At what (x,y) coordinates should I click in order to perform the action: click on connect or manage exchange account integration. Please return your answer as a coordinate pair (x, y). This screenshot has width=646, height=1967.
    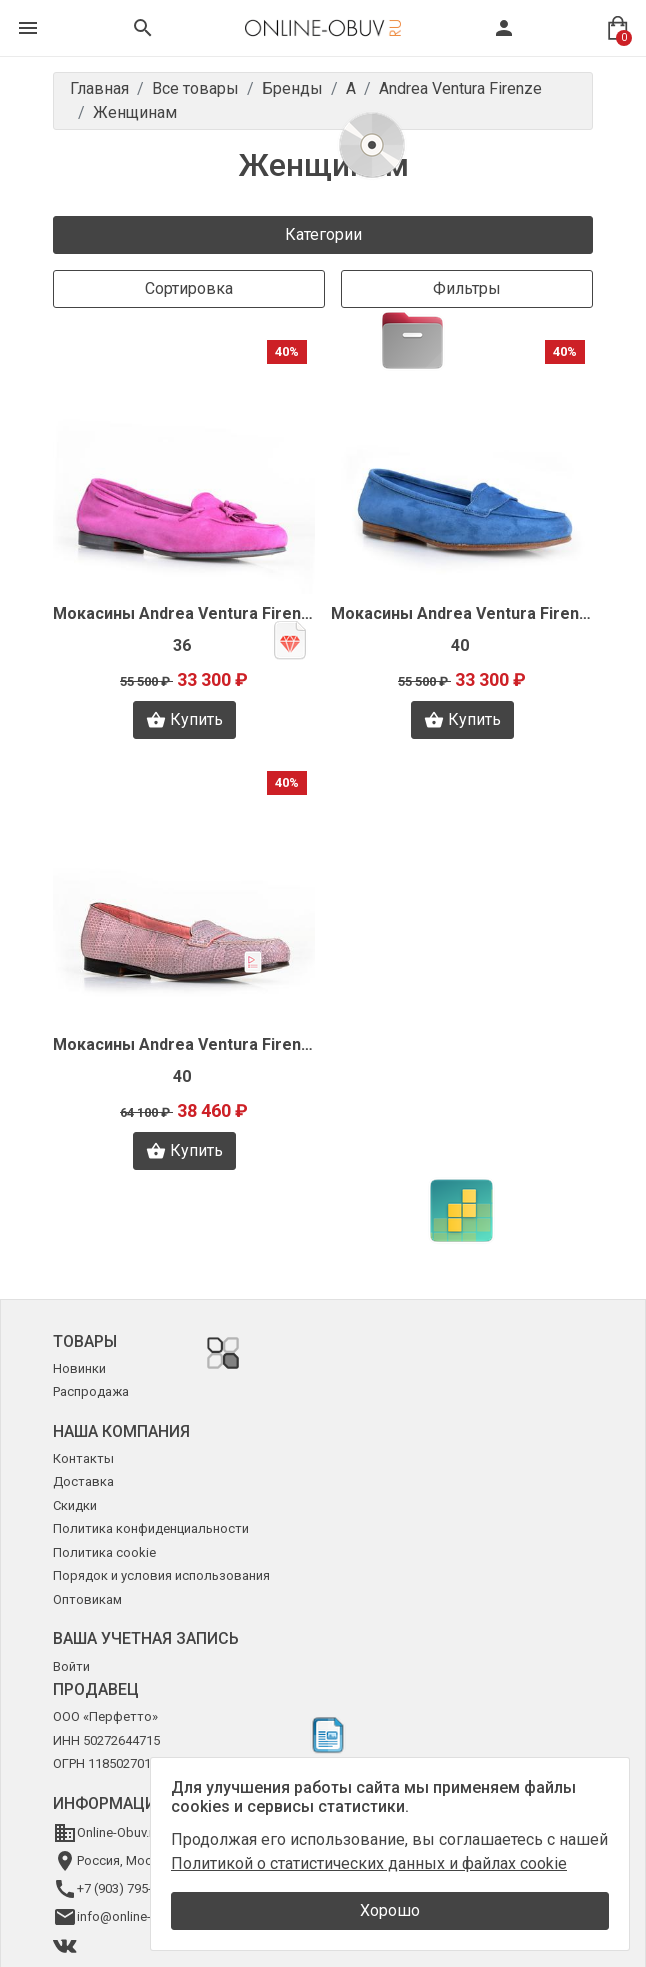
    Looking at the image, I should click on (223, 1353).